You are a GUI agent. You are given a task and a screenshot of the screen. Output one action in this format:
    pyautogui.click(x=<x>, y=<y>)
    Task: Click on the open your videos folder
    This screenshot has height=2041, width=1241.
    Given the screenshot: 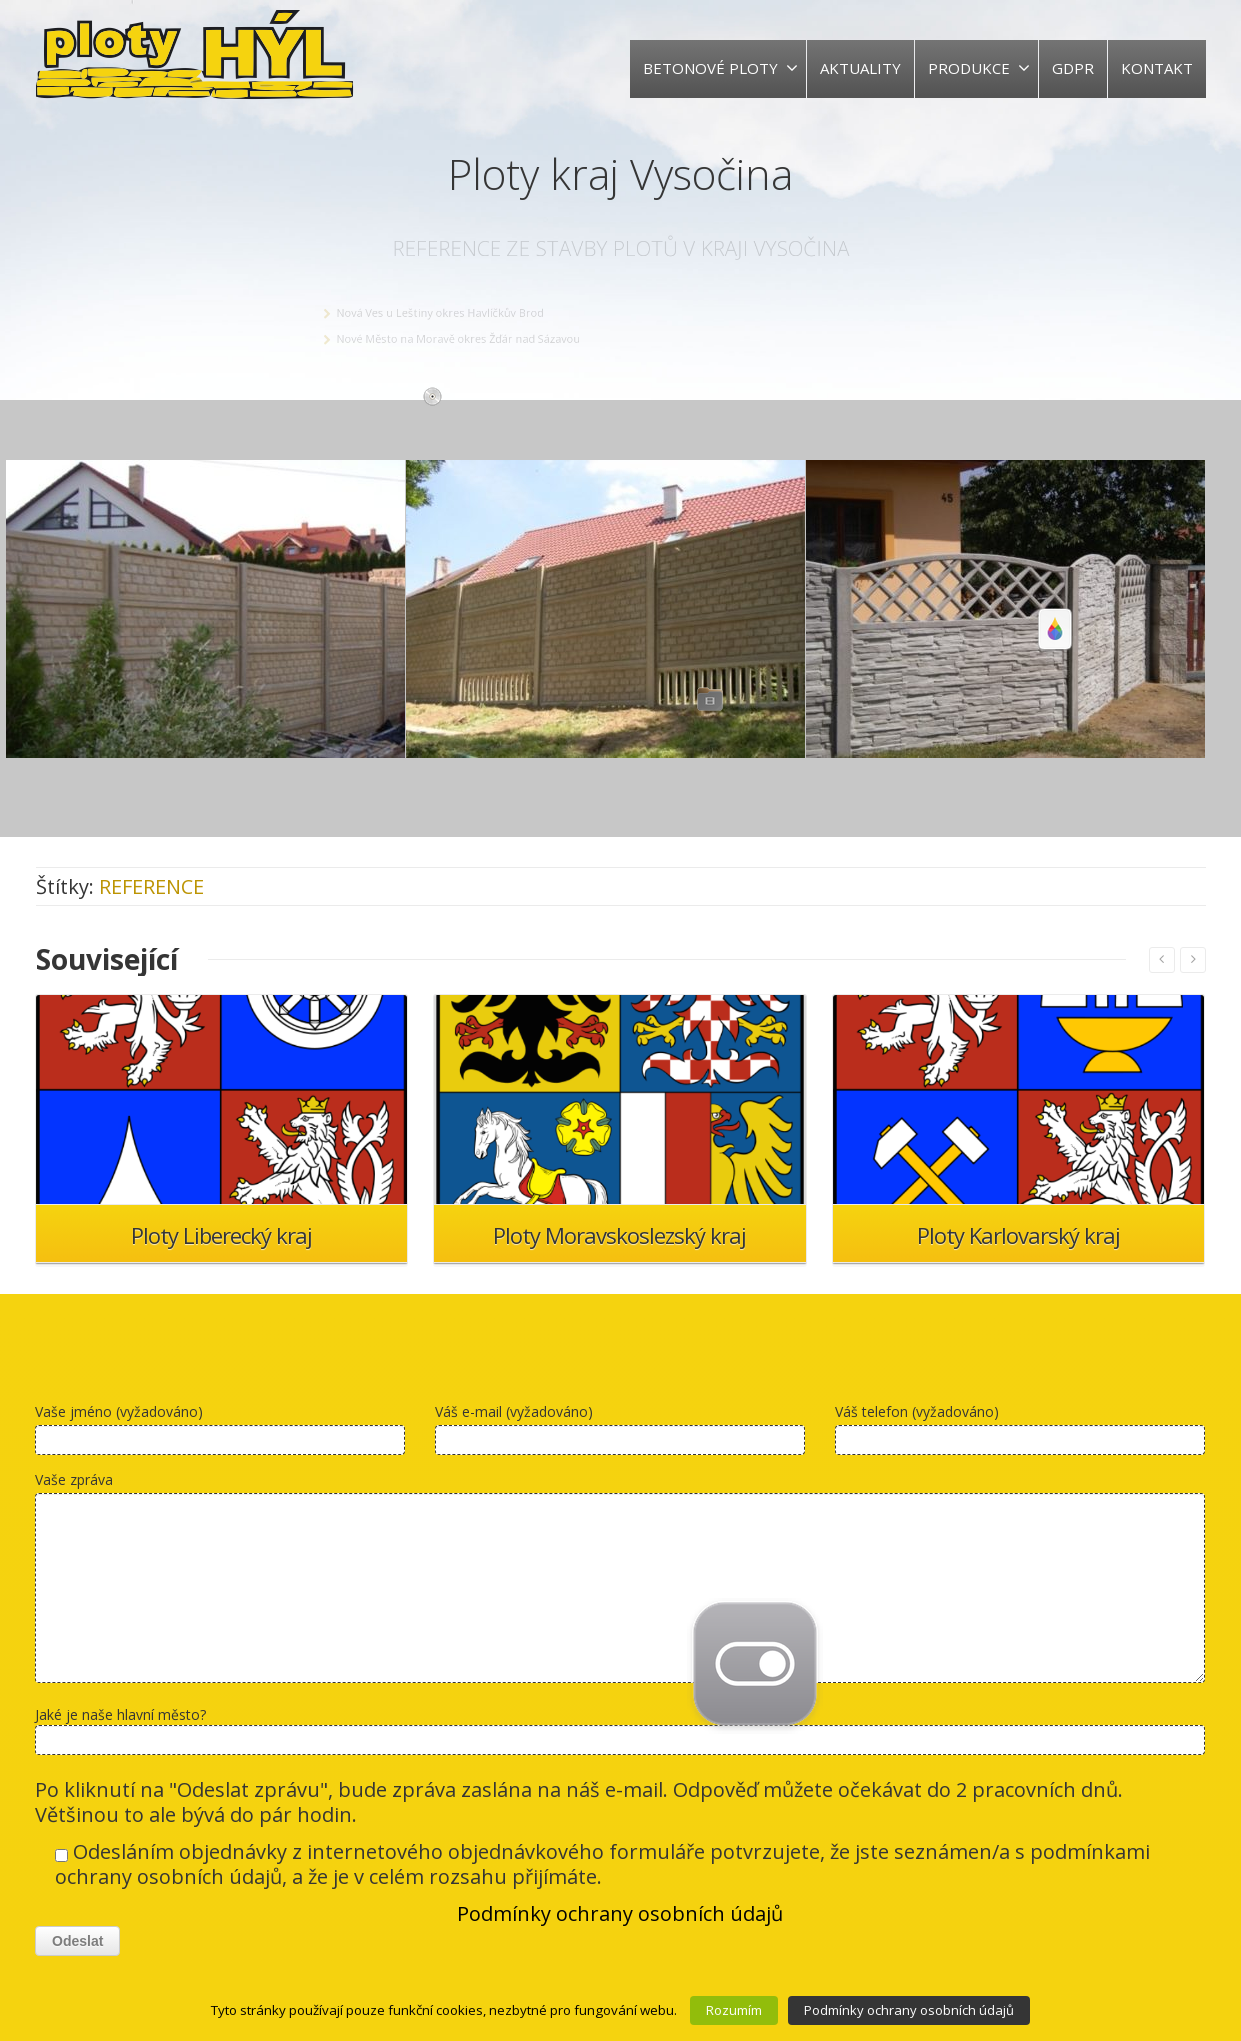 What is the action you would take?
    pyautogui.click(x=710, y=699)
    